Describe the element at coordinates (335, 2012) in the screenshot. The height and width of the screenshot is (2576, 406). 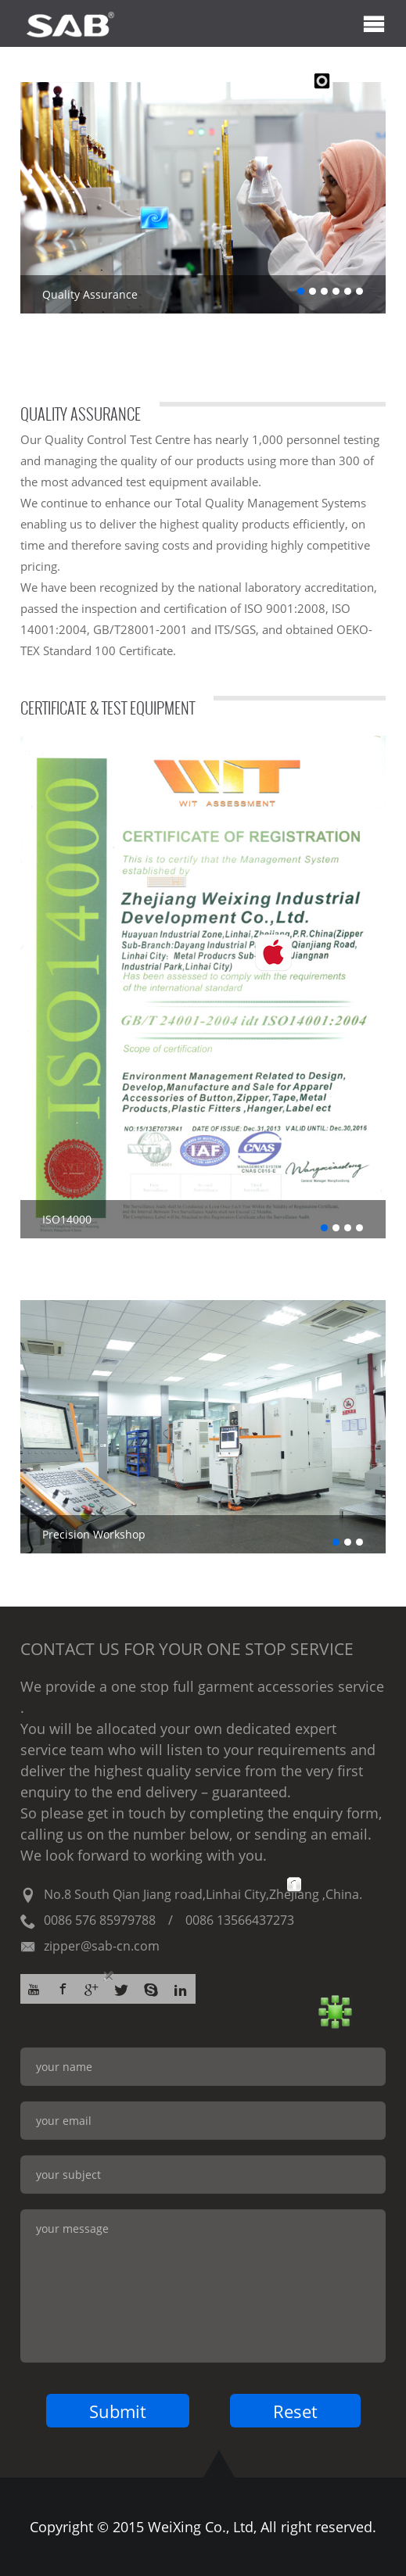
I see `sync or replicate media library across devices` at that location.